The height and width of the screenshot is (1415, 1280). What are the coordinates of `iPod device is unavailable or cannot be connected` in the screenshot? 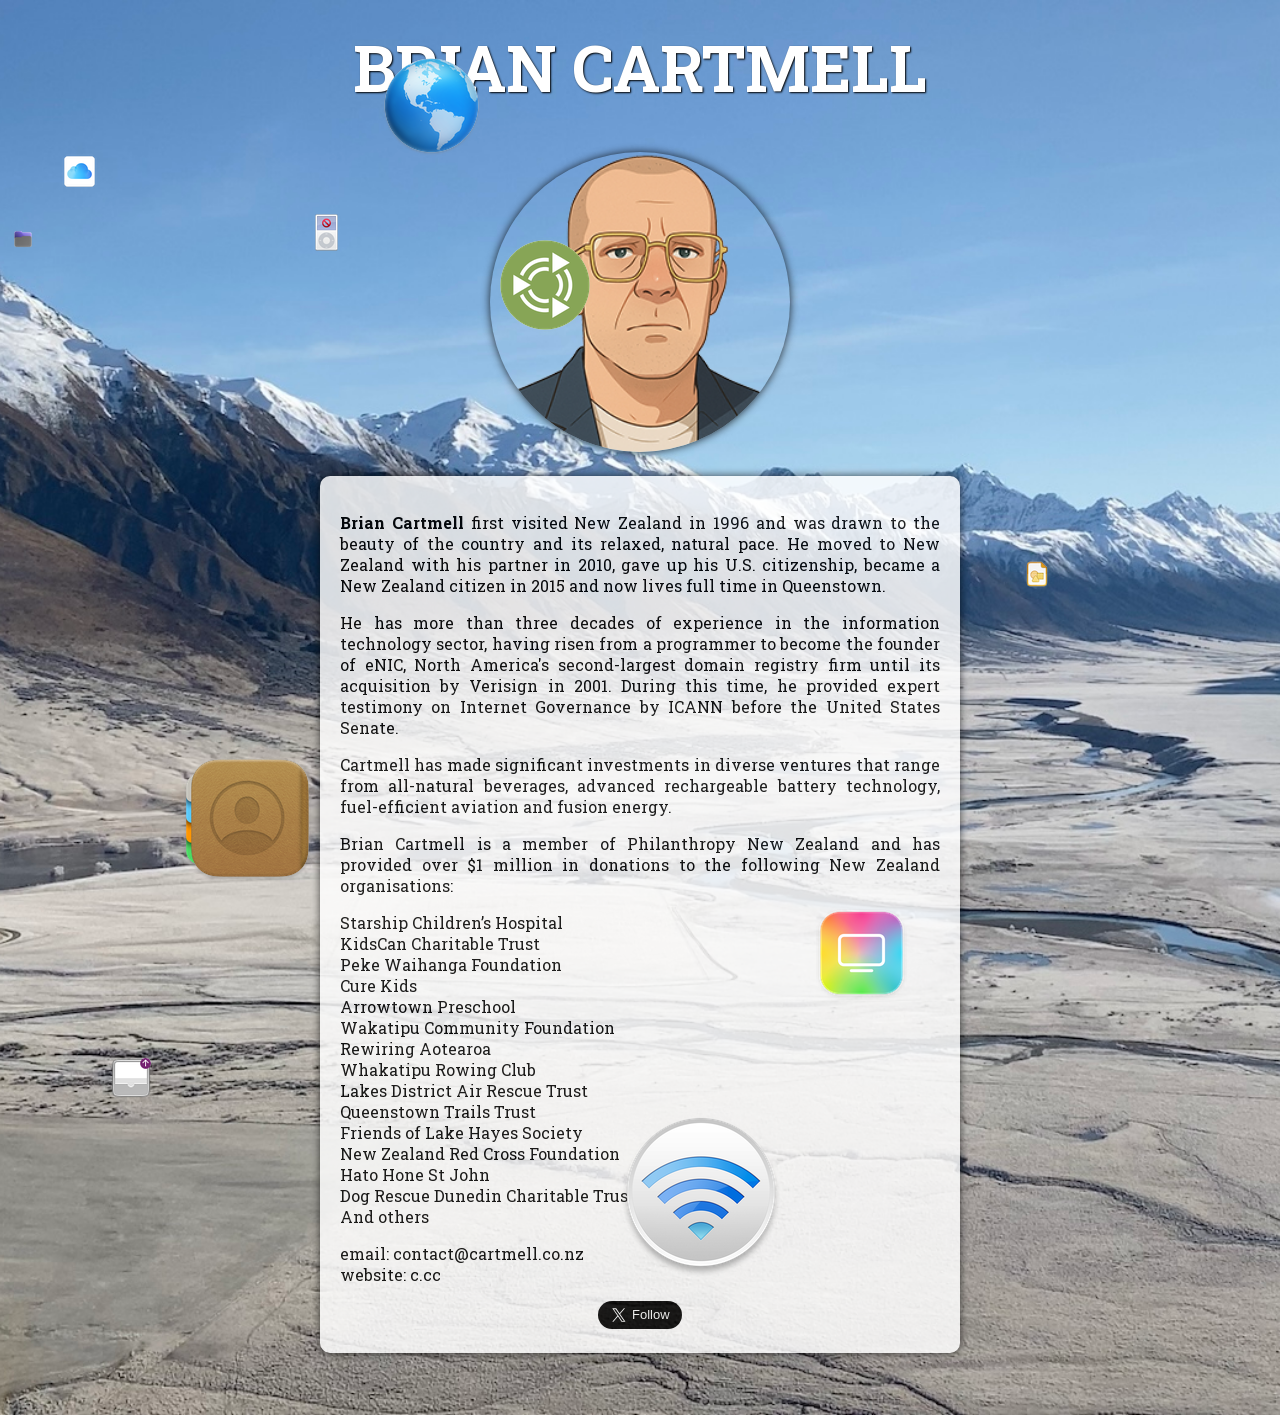 It's located at (326, 232).